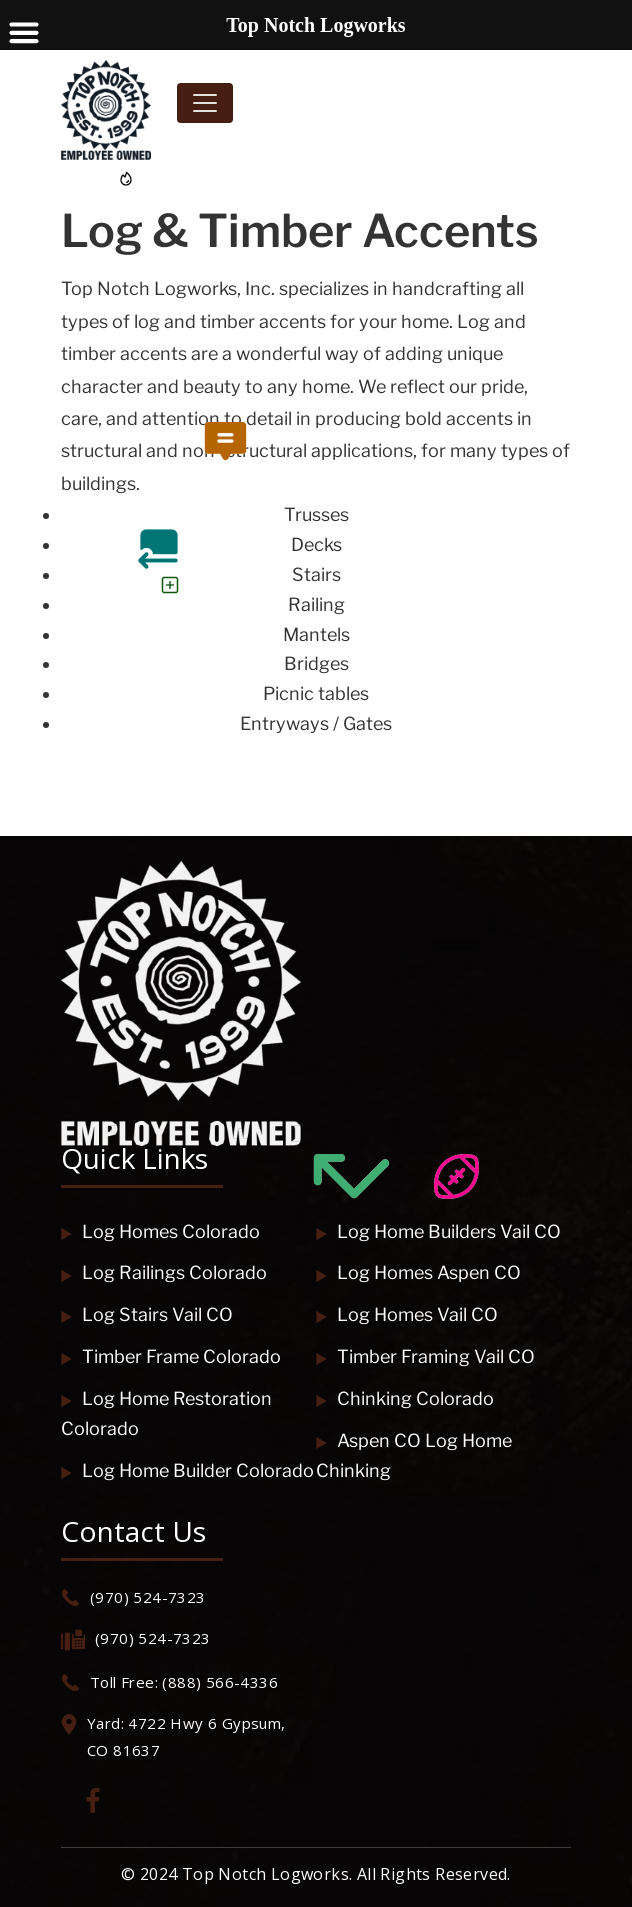 Image resolution: width=632 pixels, height=1907 pixels. Describe the element at coordinates (225, 439) in the screenshot. I see `open chat or messaging` at that location.